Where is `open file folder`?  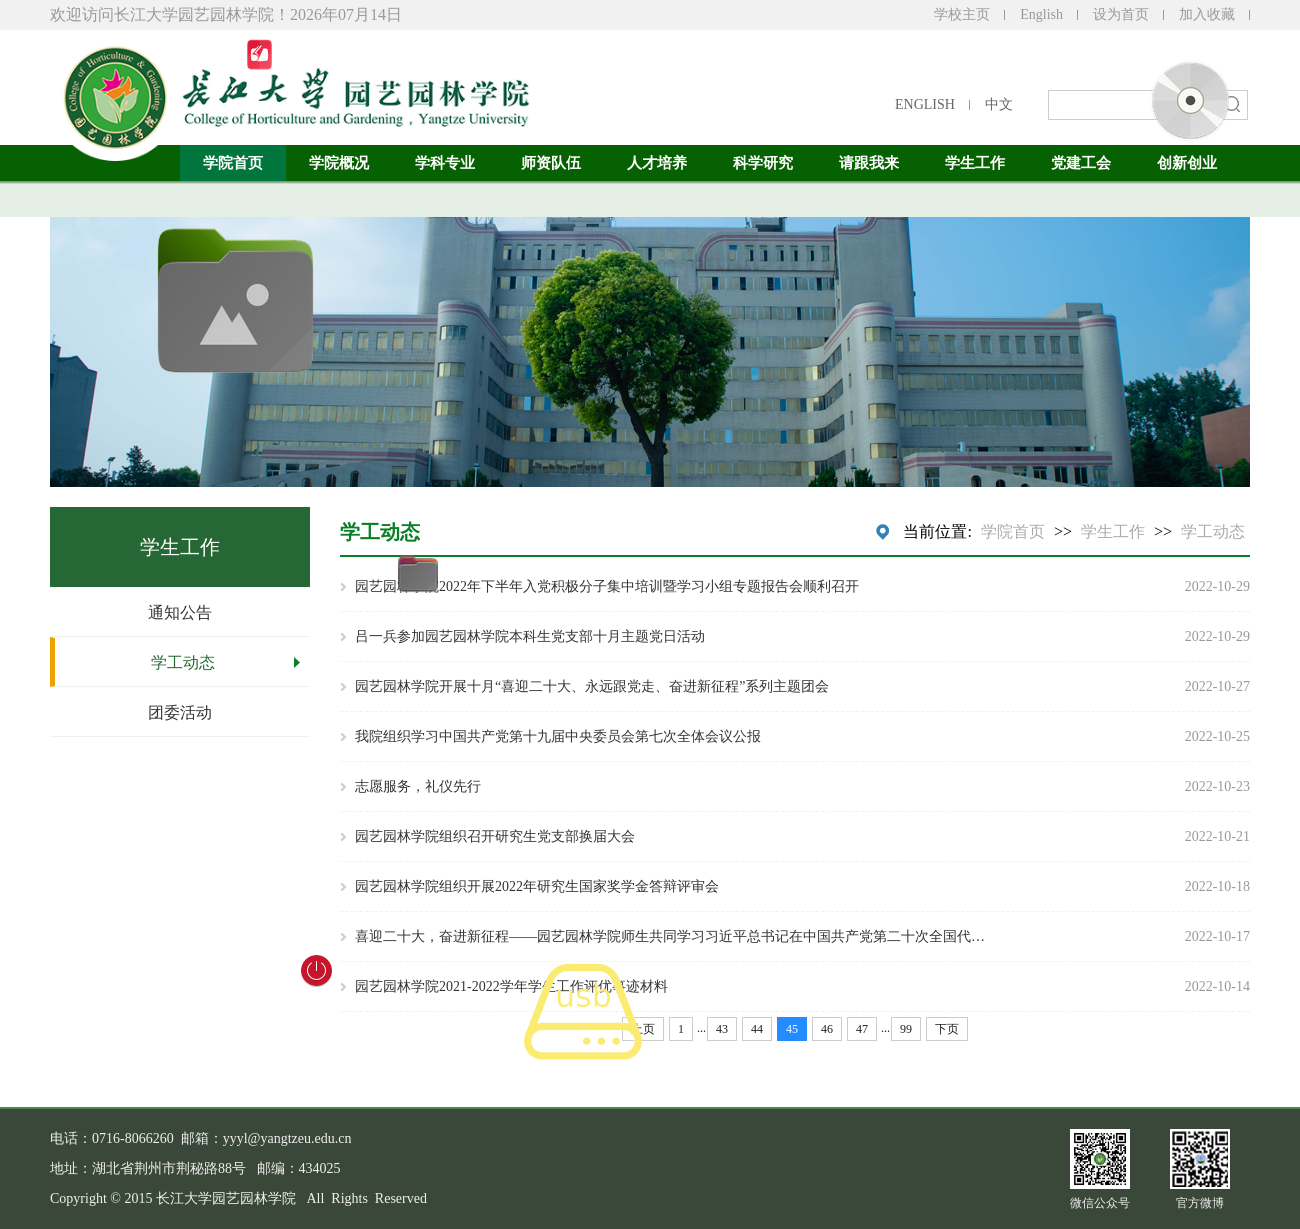 open file folder is located at coordinates (418, 573).